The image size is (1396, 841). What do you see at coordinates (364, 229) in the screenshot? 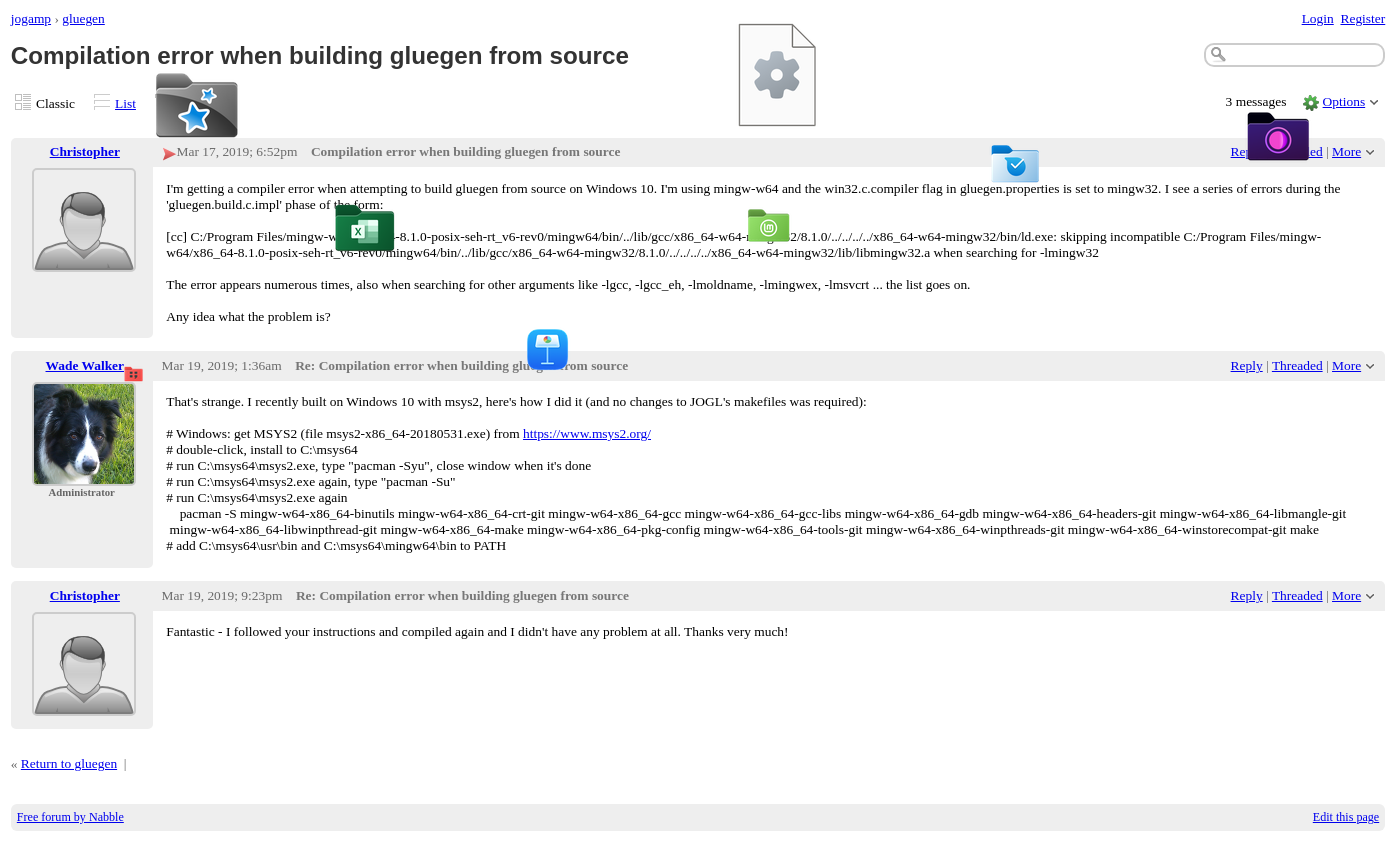
I see `open folder containing excel spreadsheets` at bounding box center [364, 229].